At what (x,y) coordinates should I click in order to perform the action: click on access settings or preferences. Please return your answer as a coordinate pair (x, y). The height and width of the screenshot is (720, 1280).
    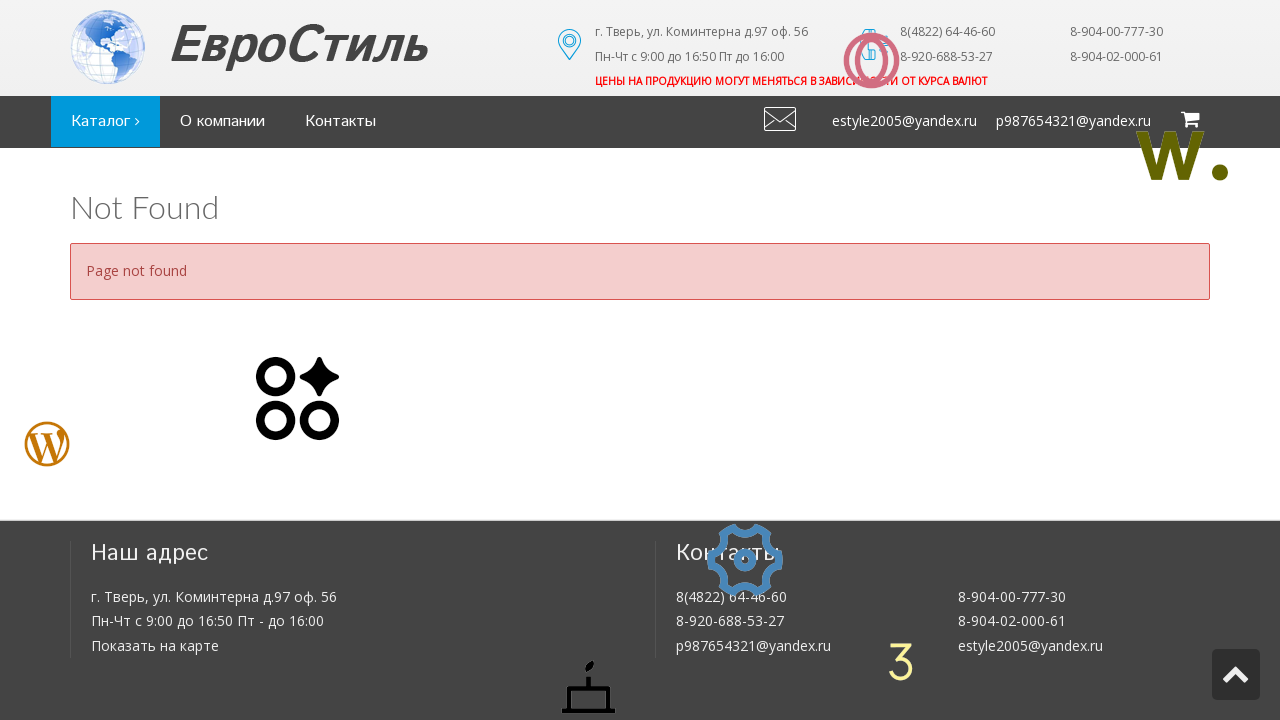
    Looking at the image, I should click on (745, 560).